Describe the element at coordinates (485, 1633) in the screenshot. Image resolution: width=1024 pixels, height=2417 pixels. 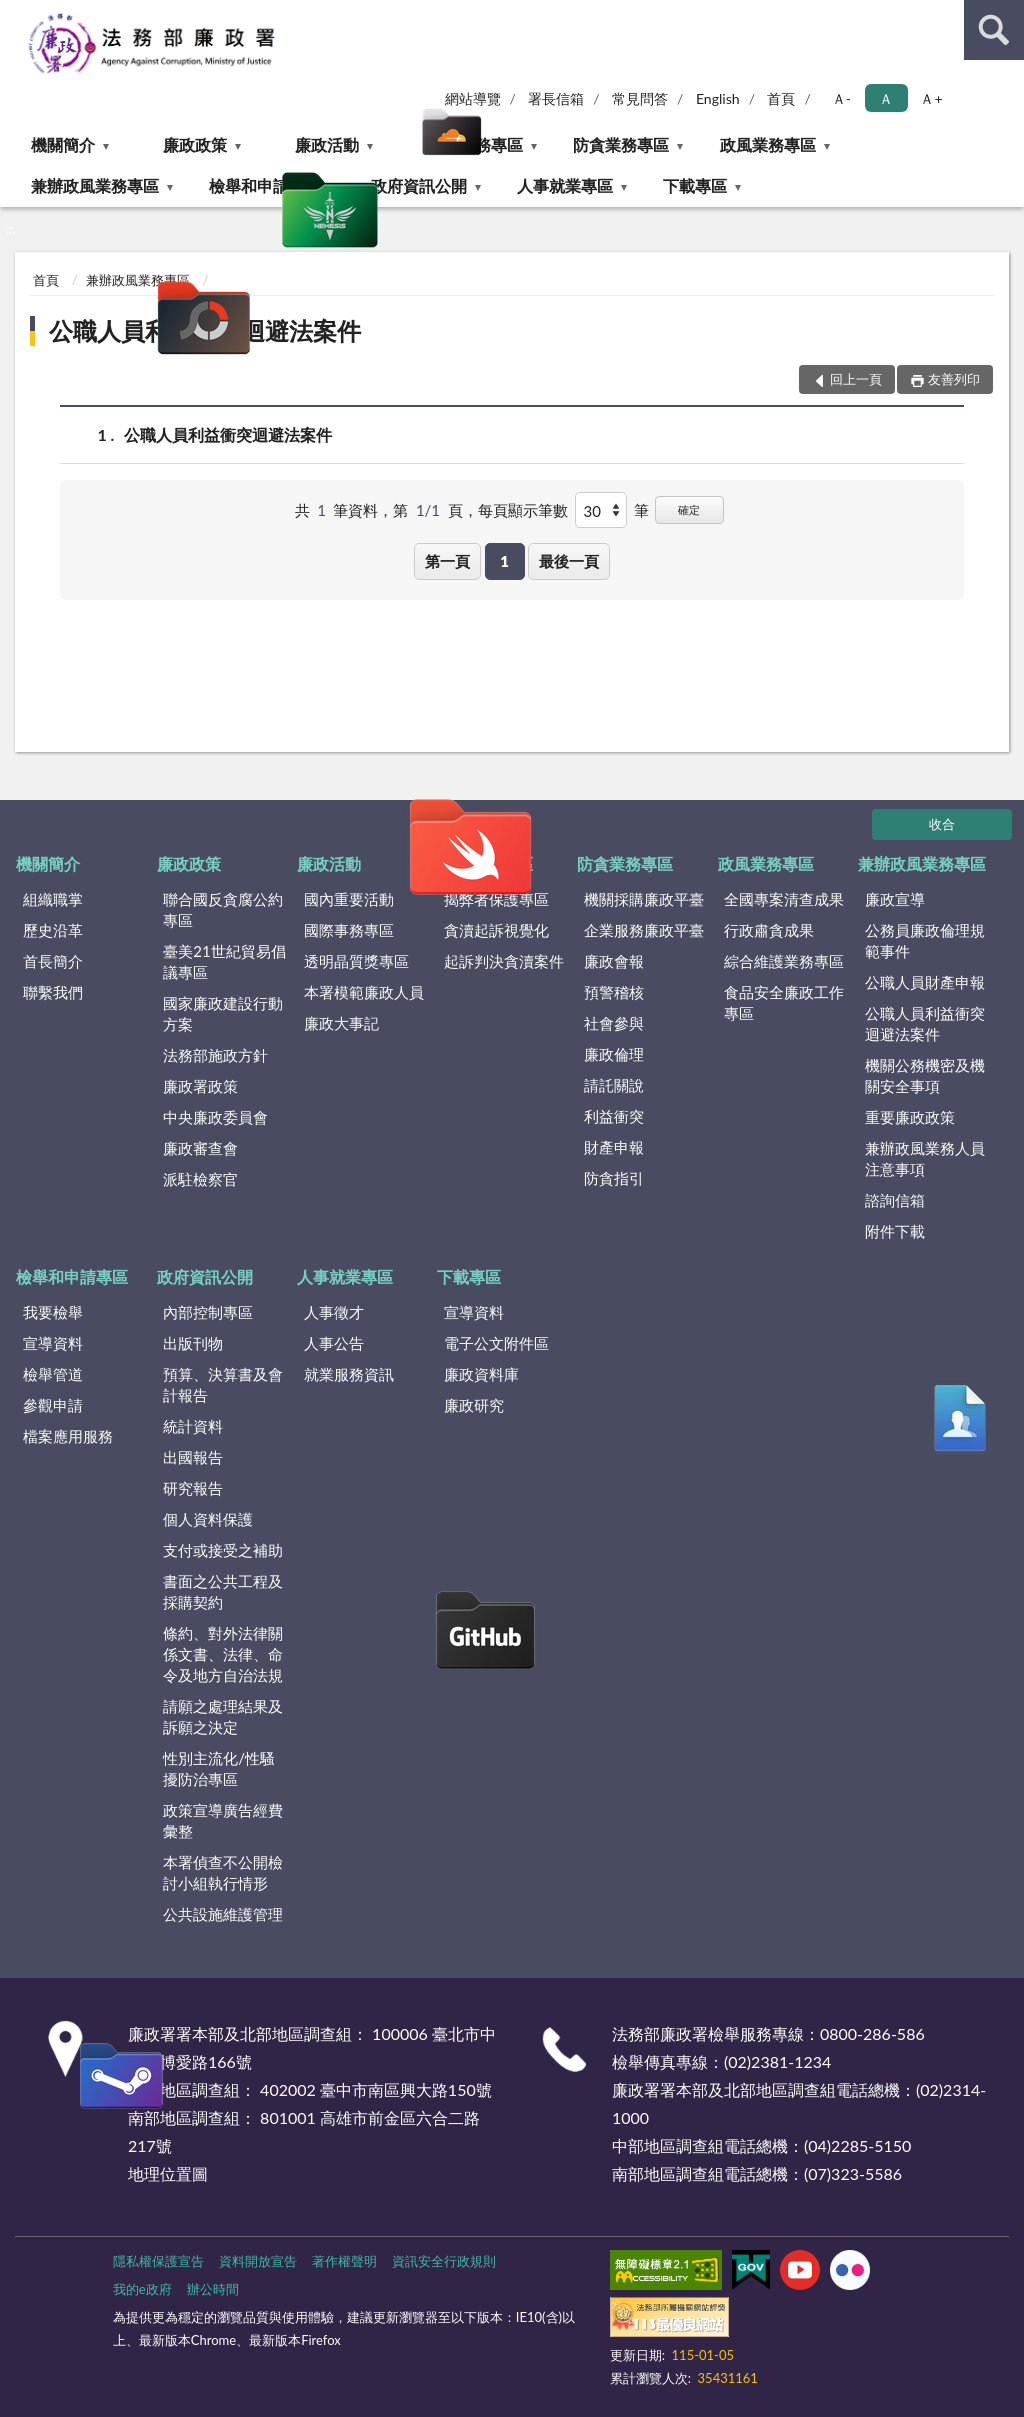
I see `open github repositories folder` at that location.